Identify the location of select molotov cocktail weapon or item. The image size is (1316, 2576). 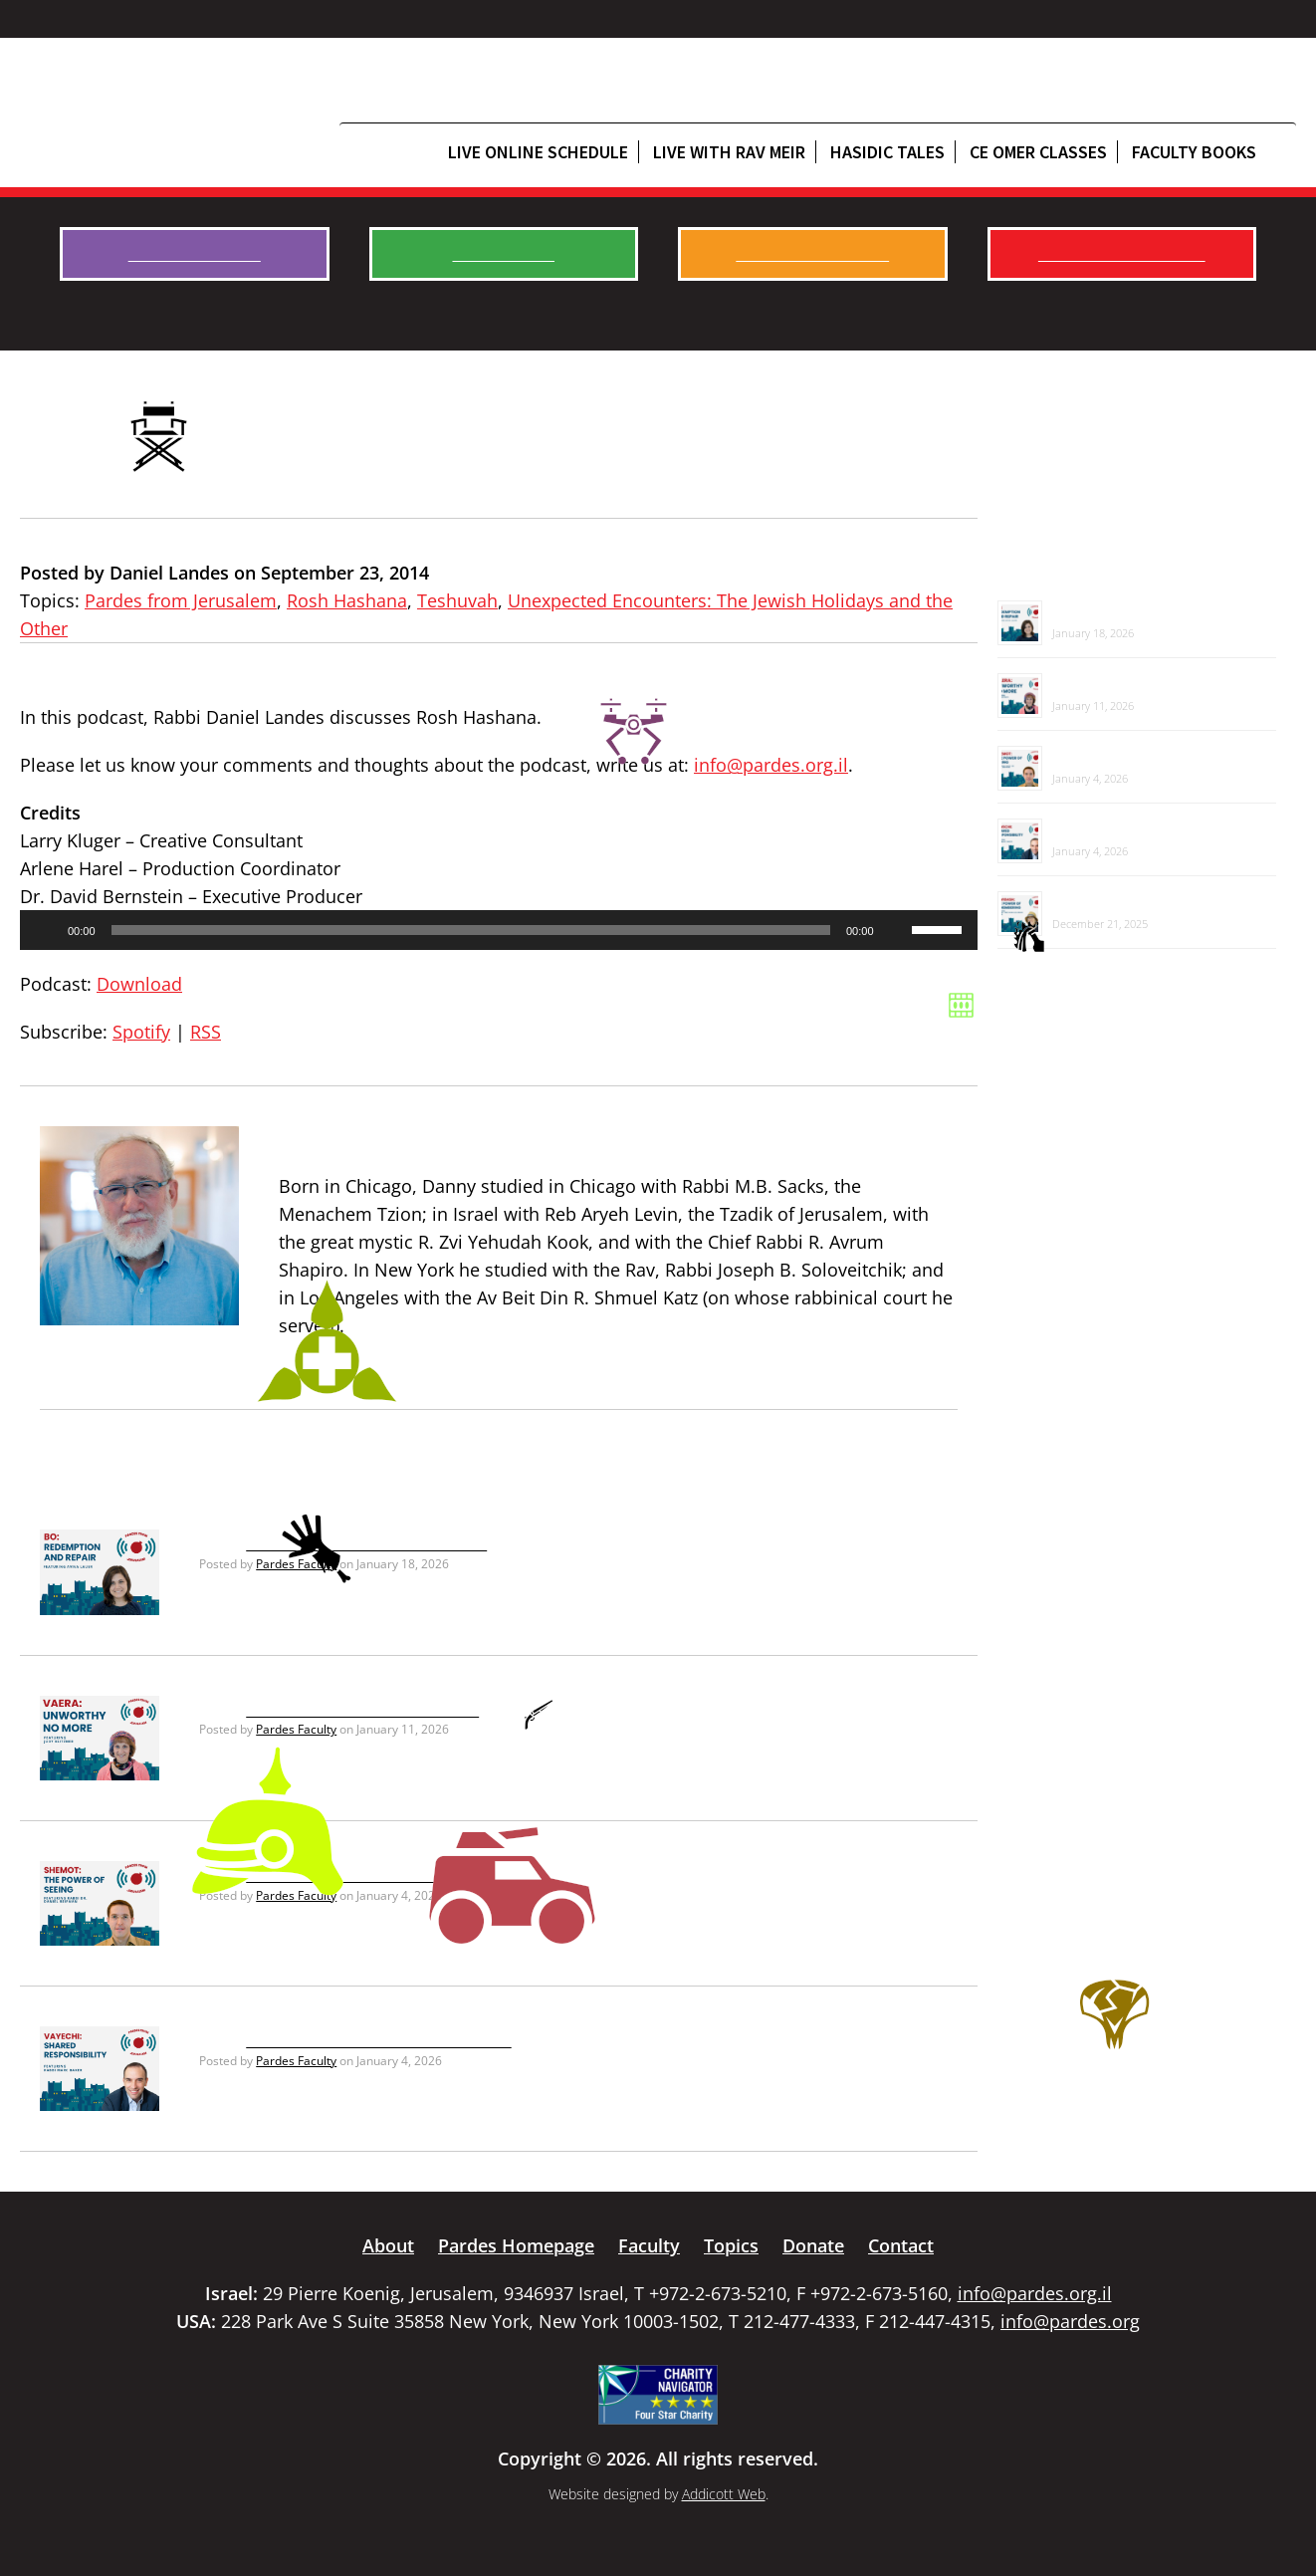
(1028, 936).